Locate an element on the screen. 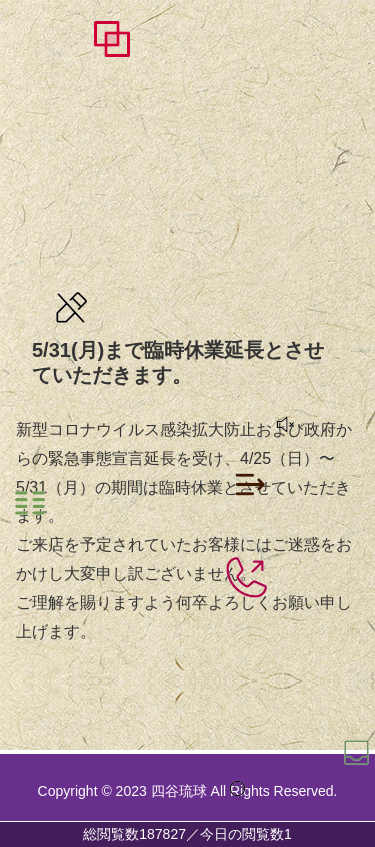  add a reaction or emoji is located at coordinates (237, 788).